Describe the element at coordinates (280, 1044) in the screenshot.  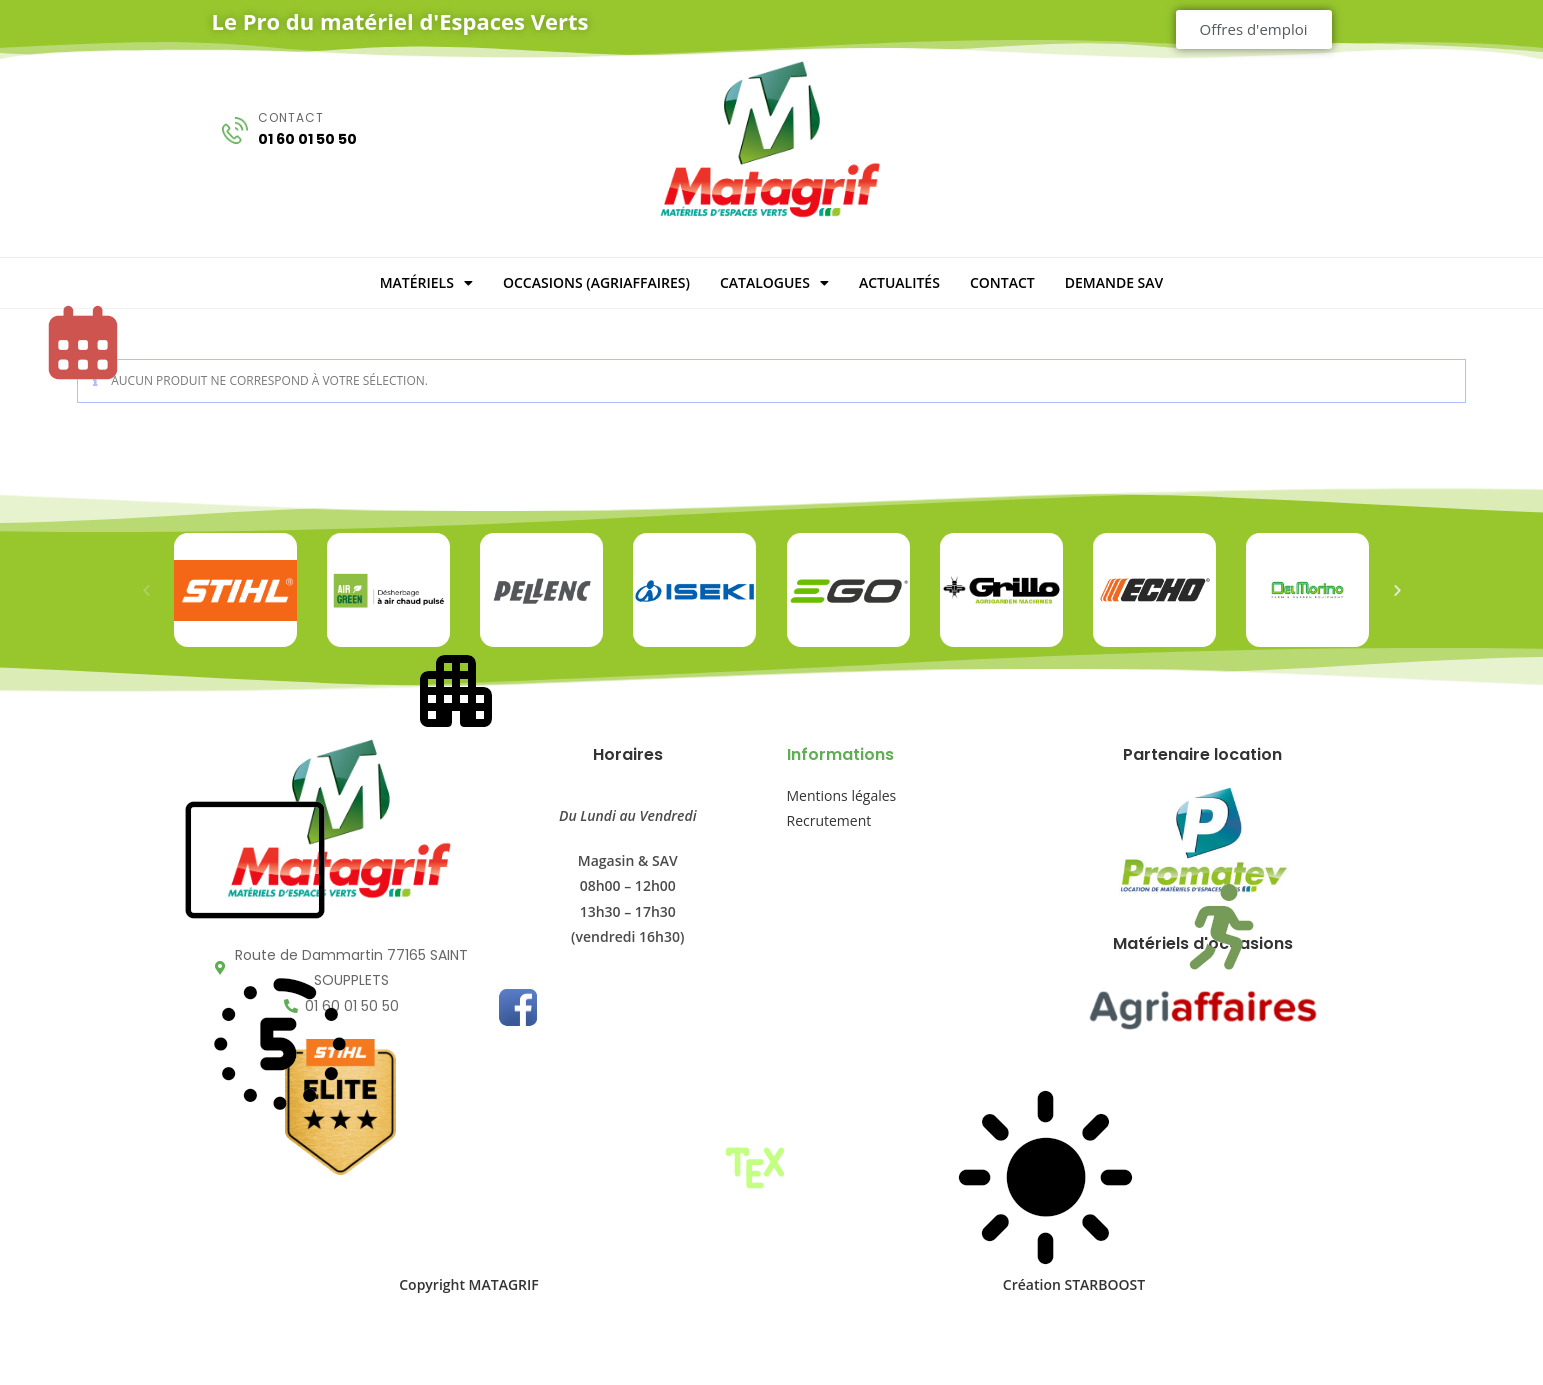
I see `set timer or countdown for 5 minutes` at that location.